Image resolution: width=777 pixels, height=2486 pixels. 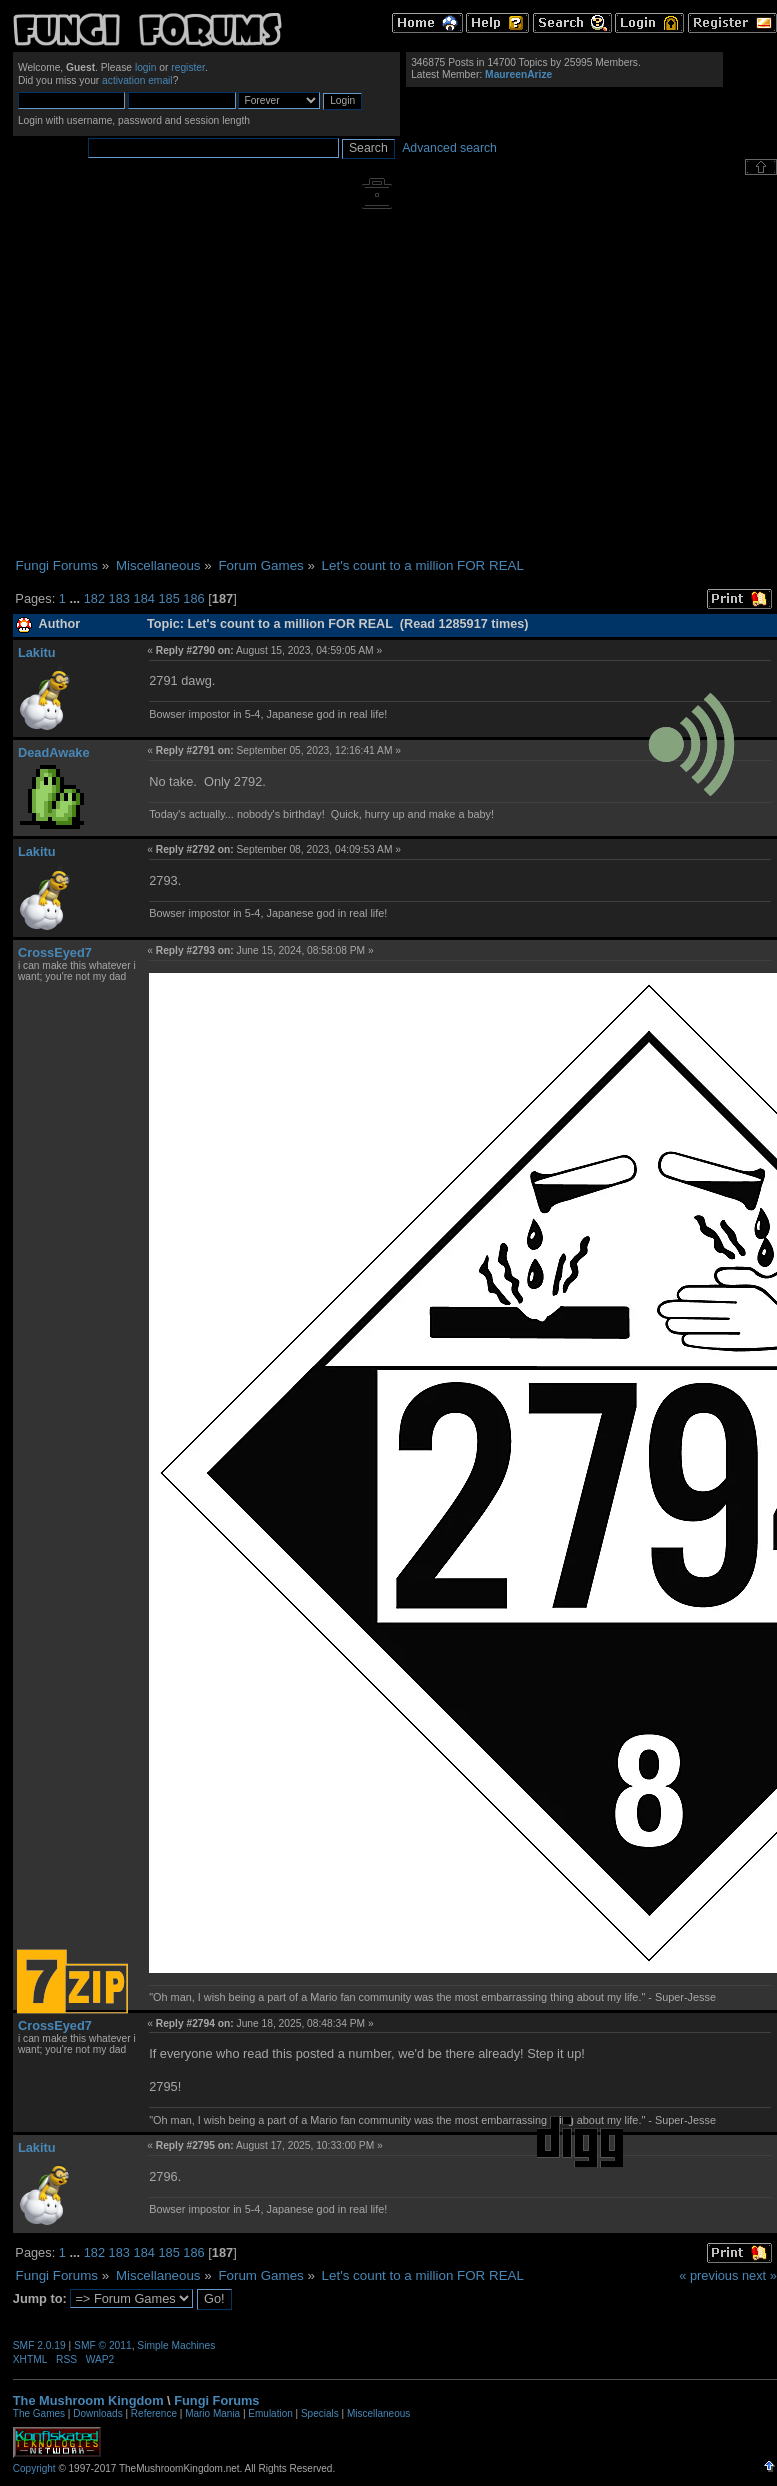 What do you see at coordinates (580, 2142) in the screenshot?
I see `digg social news website logo` at bounding box center [580, 2142].